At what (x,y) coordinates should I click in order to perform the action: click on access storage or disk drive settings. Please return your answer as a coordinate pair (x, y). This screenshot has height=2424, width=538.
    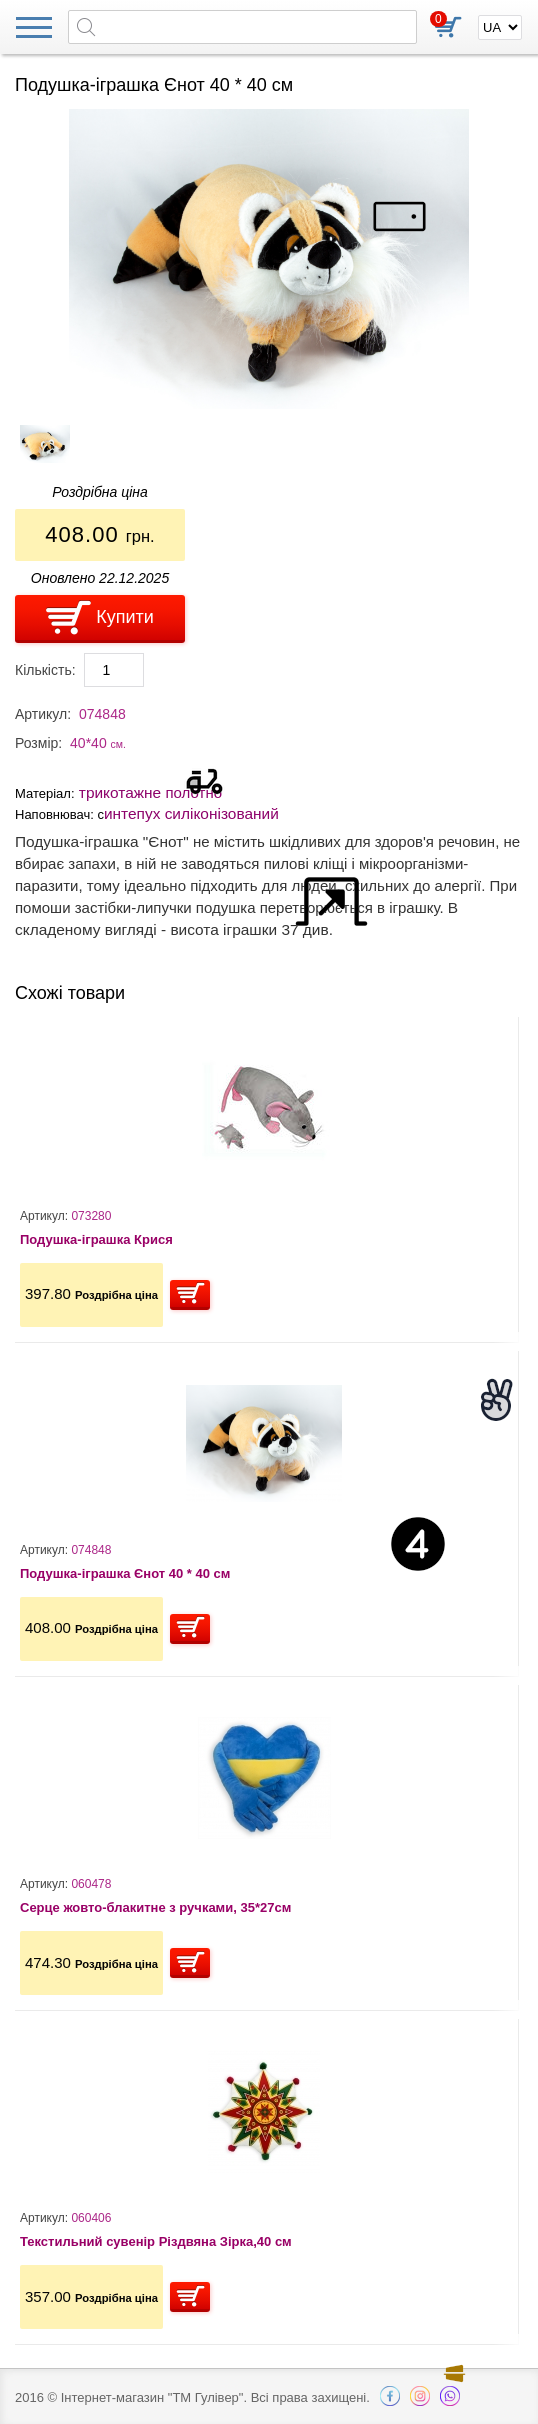
    Looking at the image, I should click on (399, 216).